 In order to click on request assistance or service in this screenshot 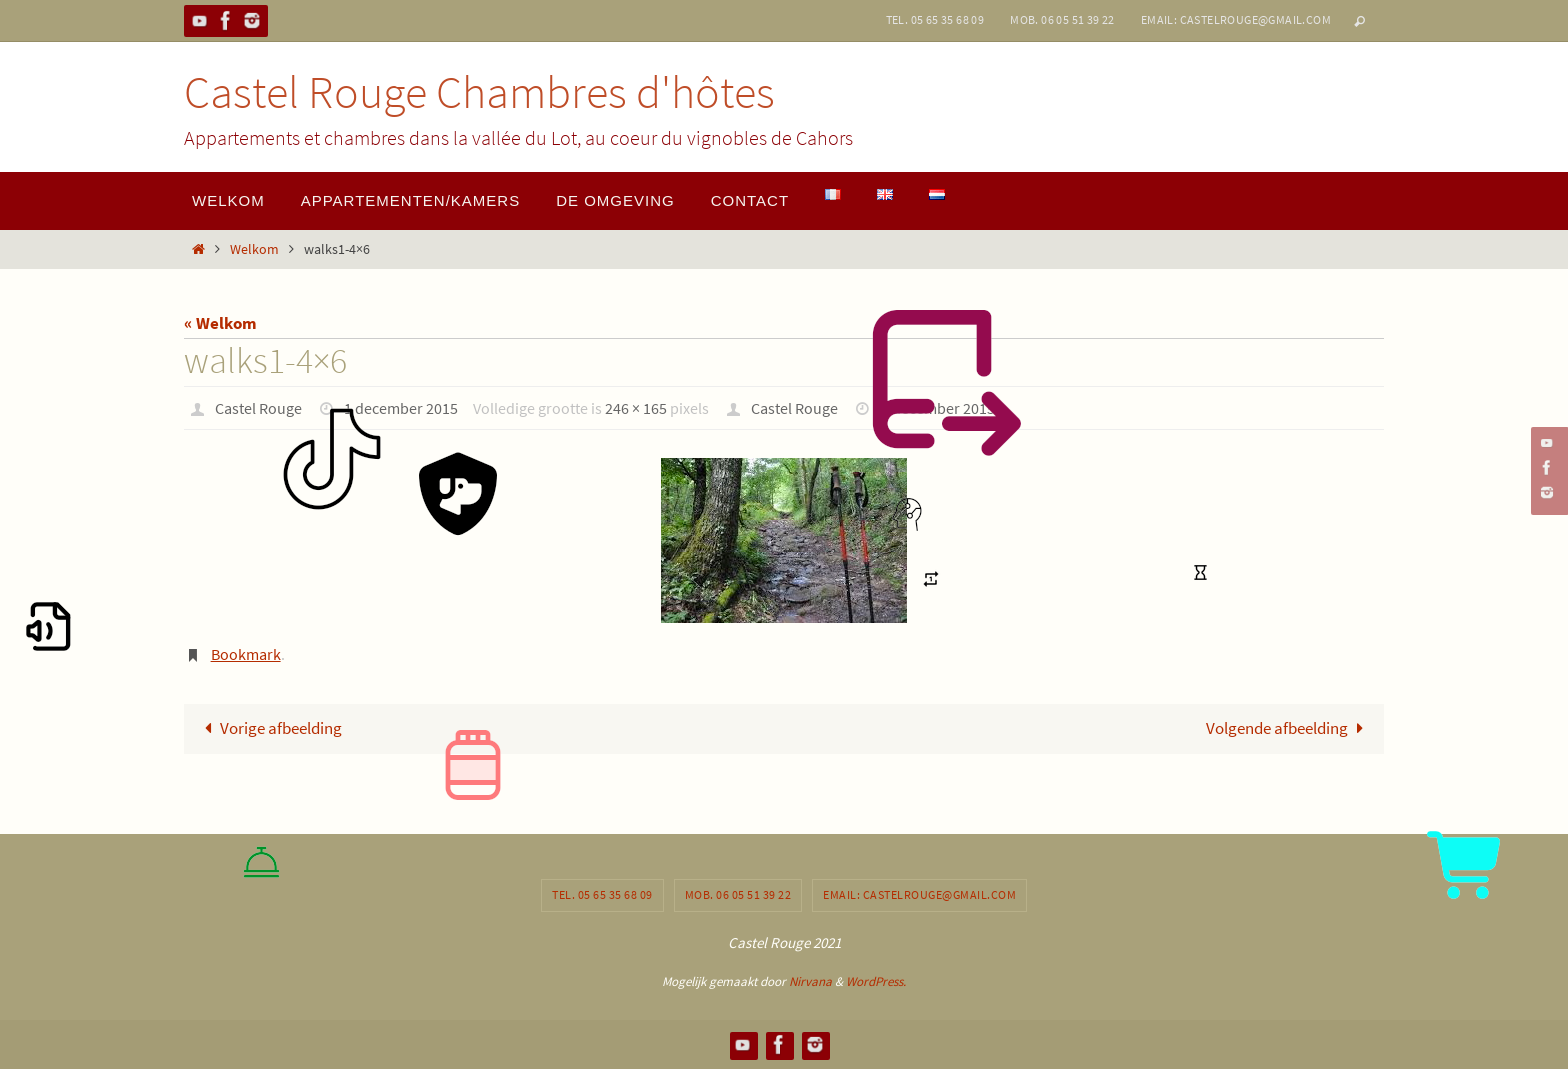, I will do `click(261, 863)`.